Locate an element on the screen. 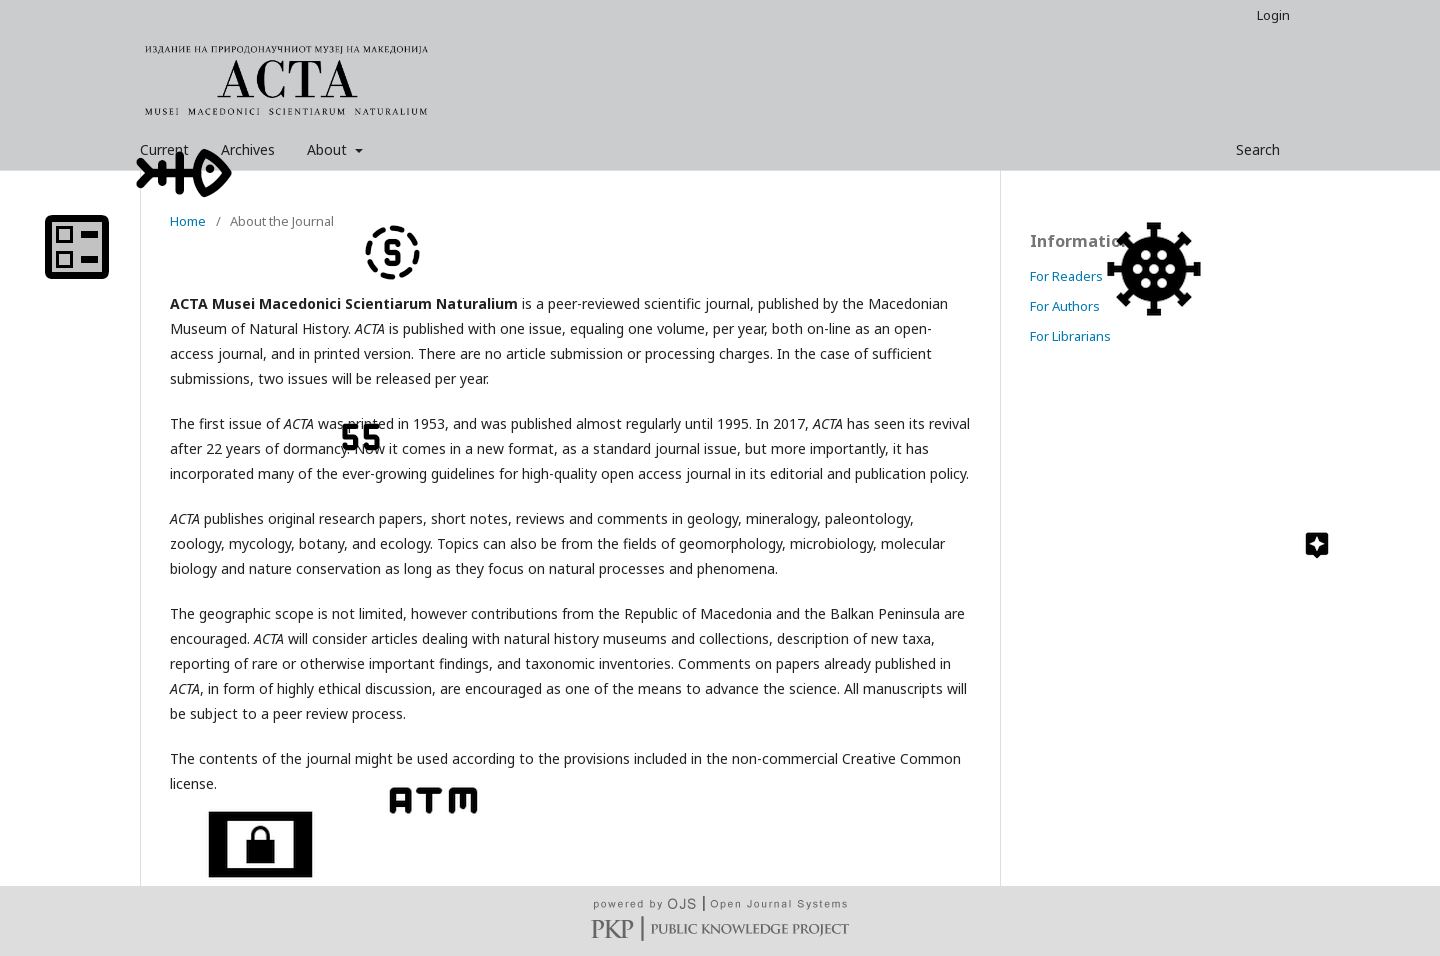 Image resolution: width=1440 pixels, height=956 pixels. find nearby ATM locations is located at coordinates (433, 800).